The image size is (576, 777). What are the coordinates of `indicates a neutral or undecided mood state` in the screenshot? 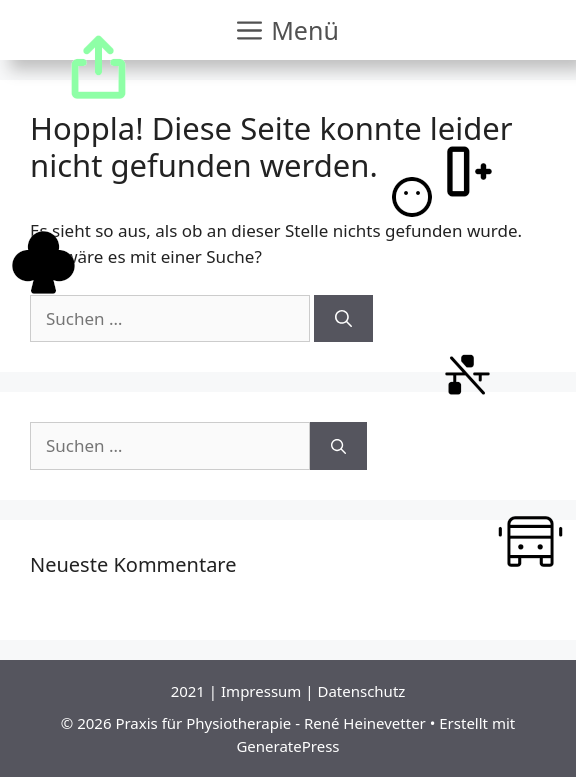 It's located at (412, 197).